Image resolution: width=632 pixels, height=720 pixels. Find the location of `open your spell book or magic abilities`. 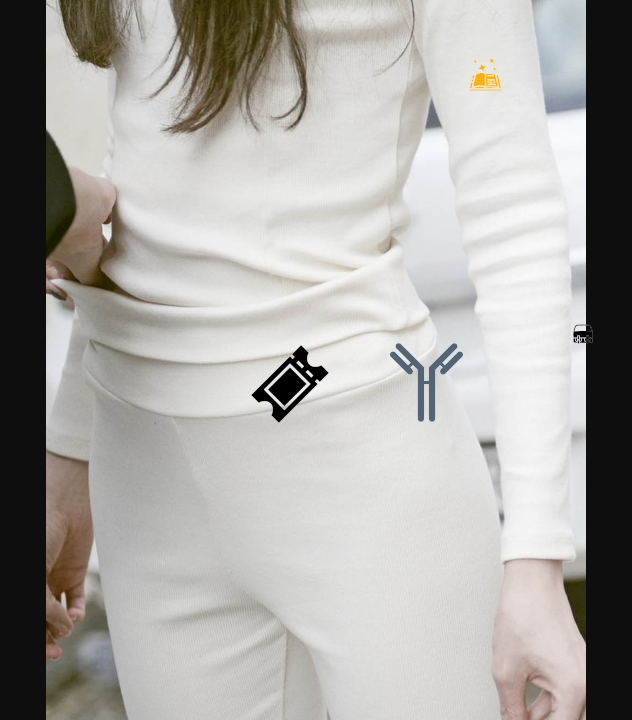

open your spell book or magic abilities is located at coordinates (485, 74).